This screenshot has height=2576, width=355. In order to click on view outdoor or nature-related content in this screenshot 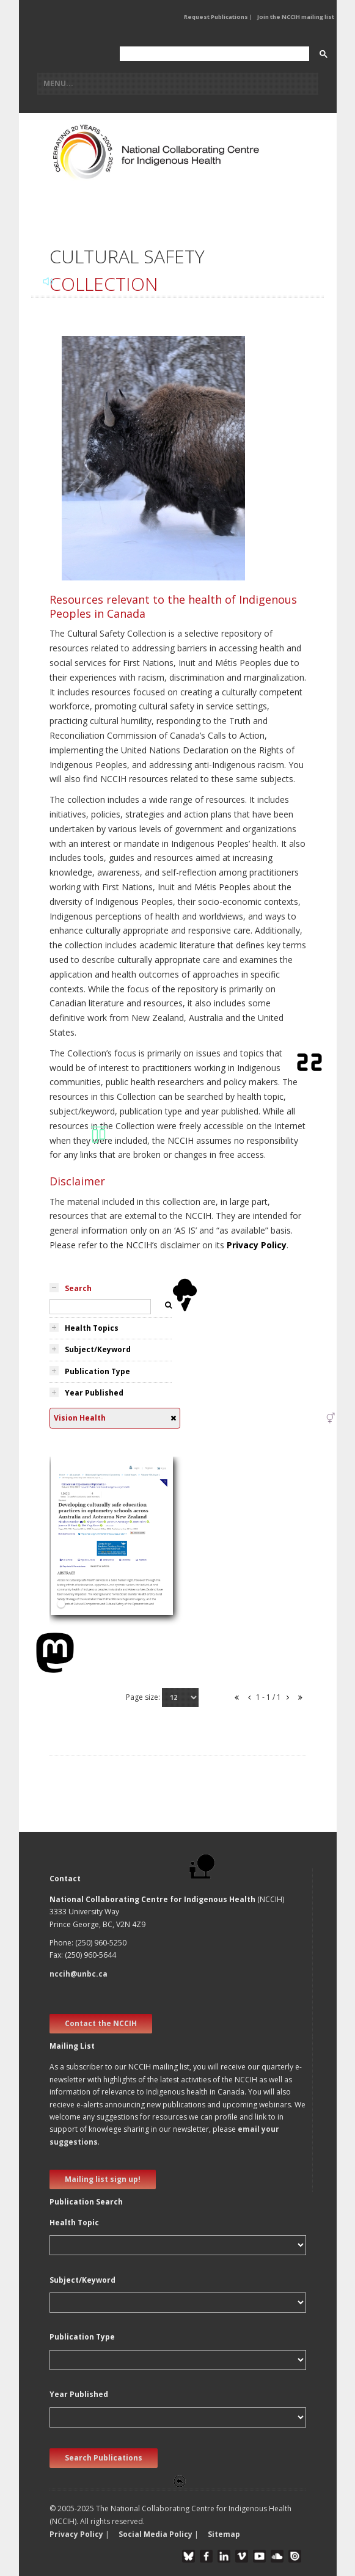, I will do `click(202, 1866)`.